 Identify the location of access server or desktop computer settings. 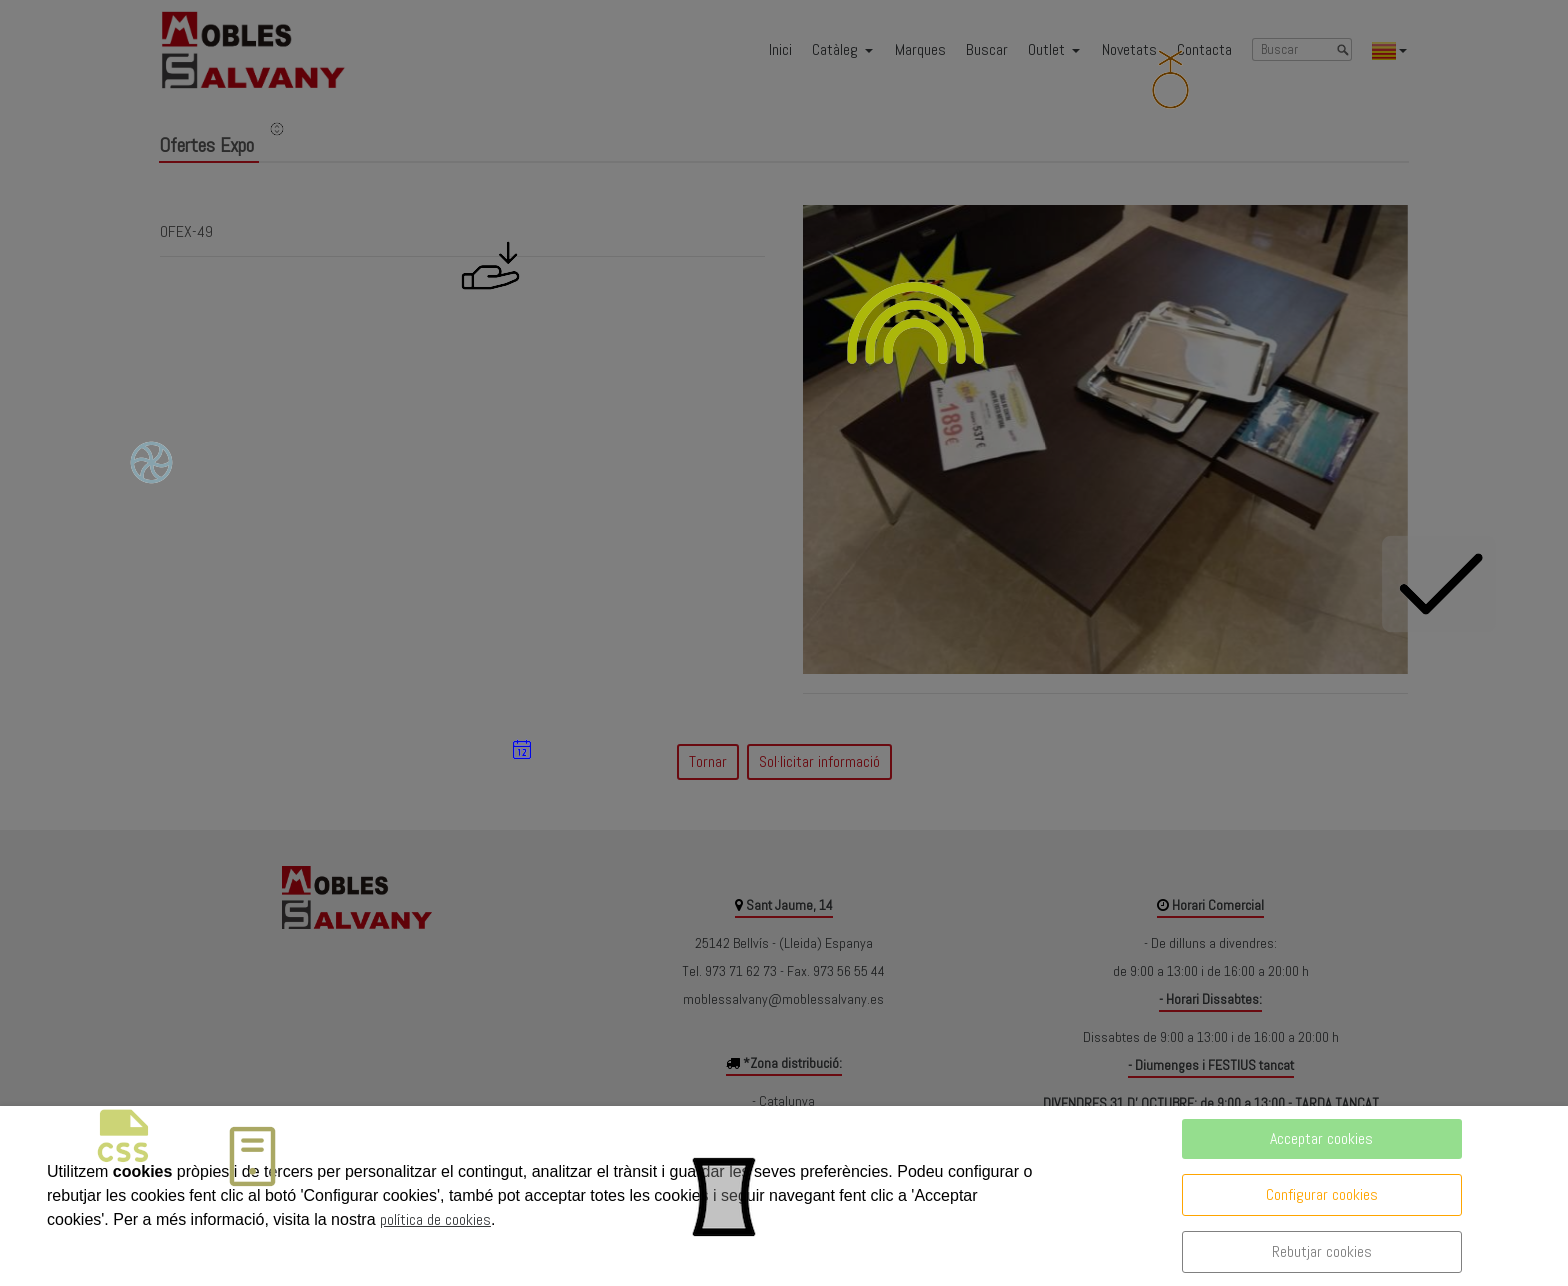
(252, 1156).